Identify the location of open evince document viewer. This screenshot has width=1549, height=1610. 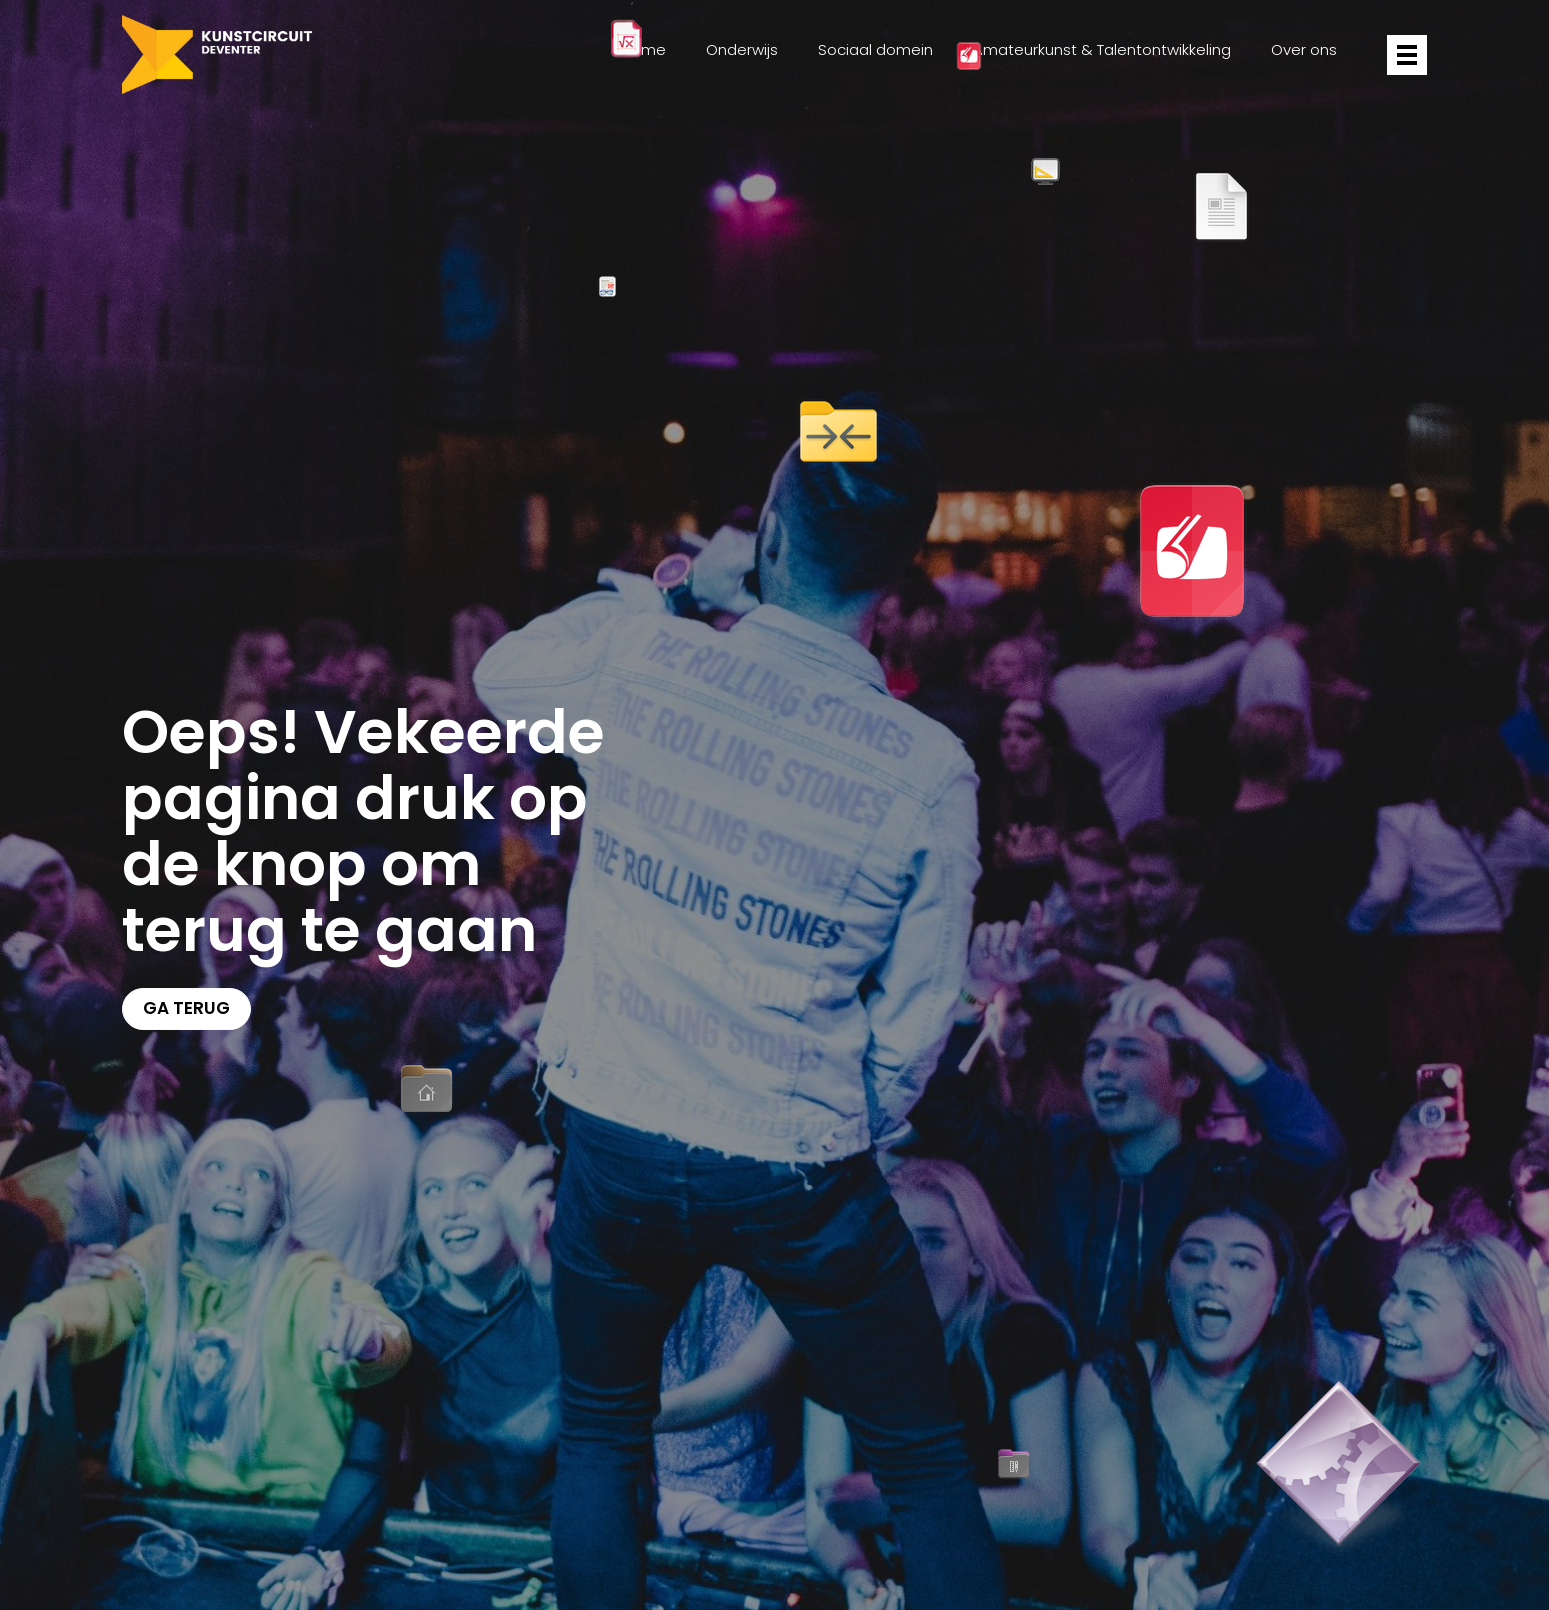
(607, 286).